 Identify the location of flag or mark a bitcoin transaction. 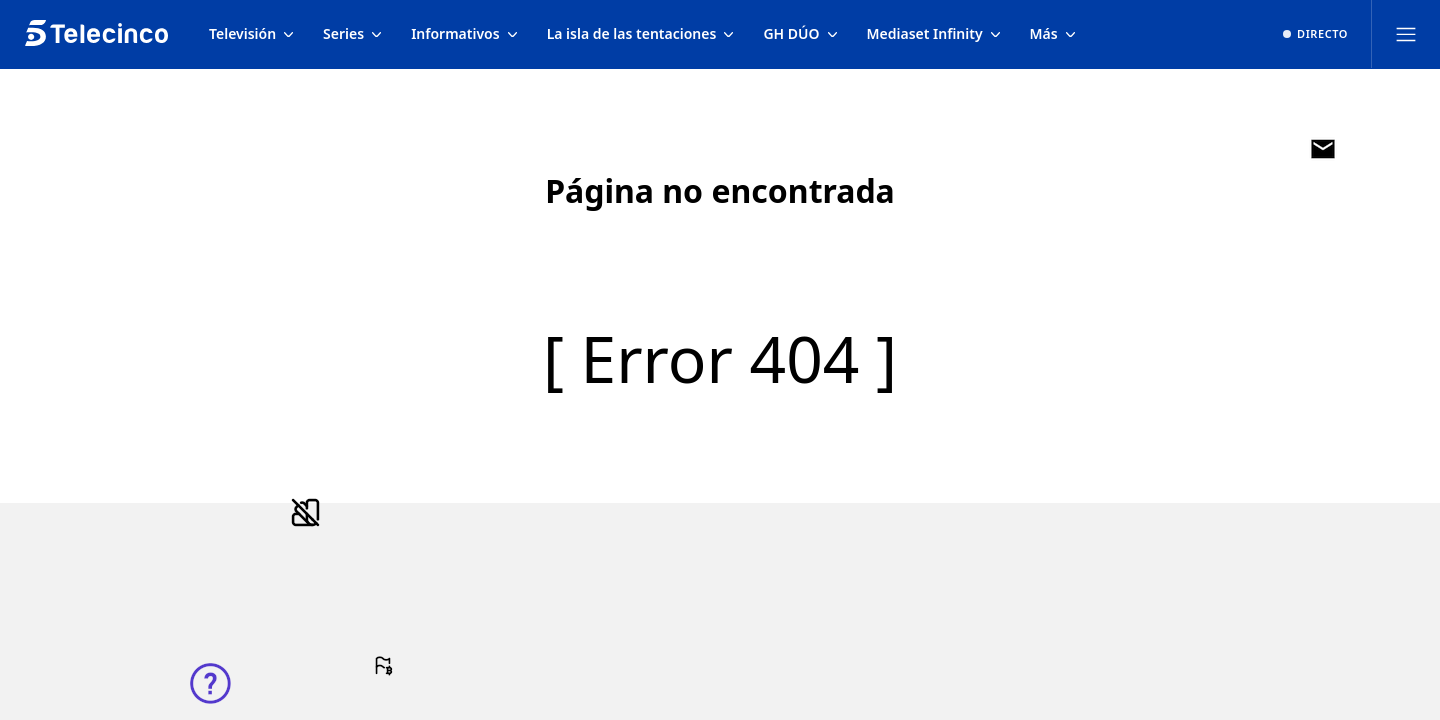
(383, 665).